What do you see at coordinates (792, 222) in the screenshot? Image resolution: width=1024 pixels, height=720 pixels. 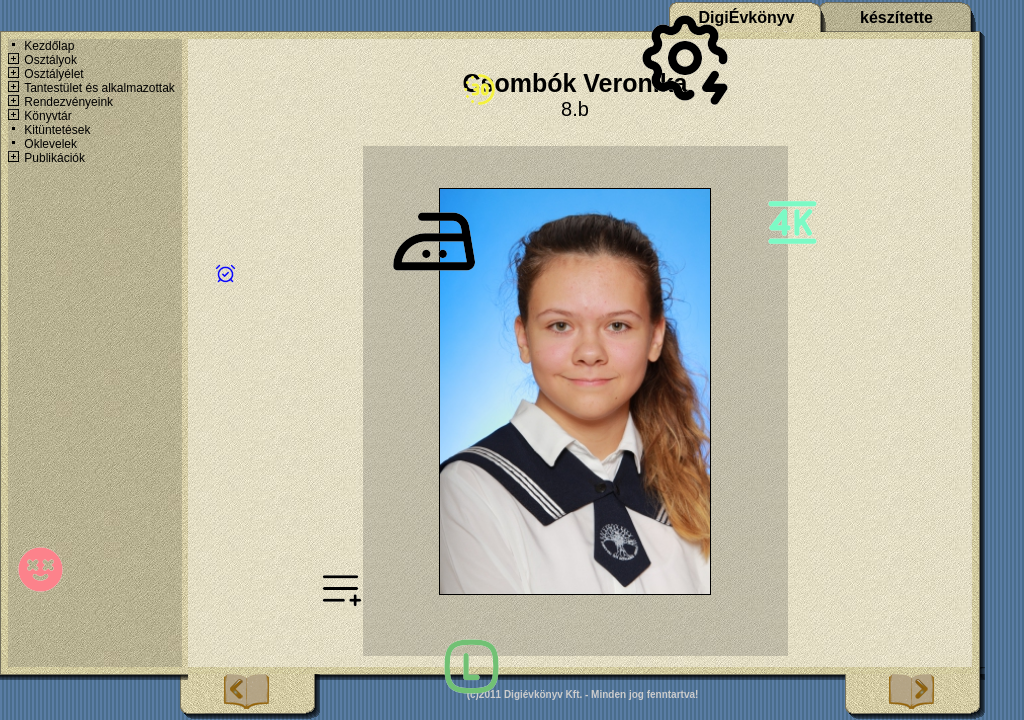 I see `indicates 4K video resolution available` at bounding box center [792, 222].